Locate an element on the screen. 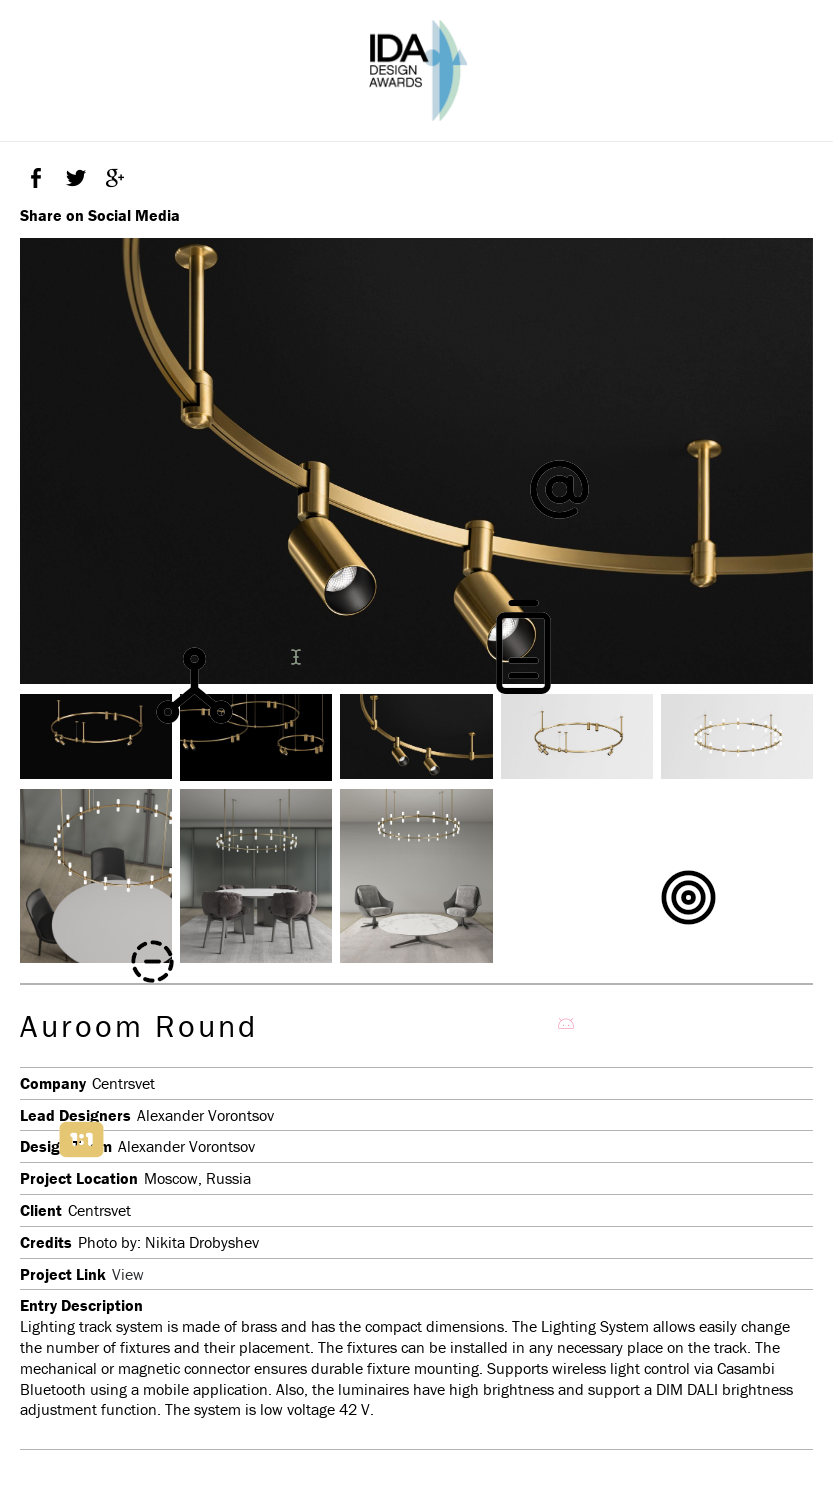  android operating system logo is located at coordinates (566, 1024).